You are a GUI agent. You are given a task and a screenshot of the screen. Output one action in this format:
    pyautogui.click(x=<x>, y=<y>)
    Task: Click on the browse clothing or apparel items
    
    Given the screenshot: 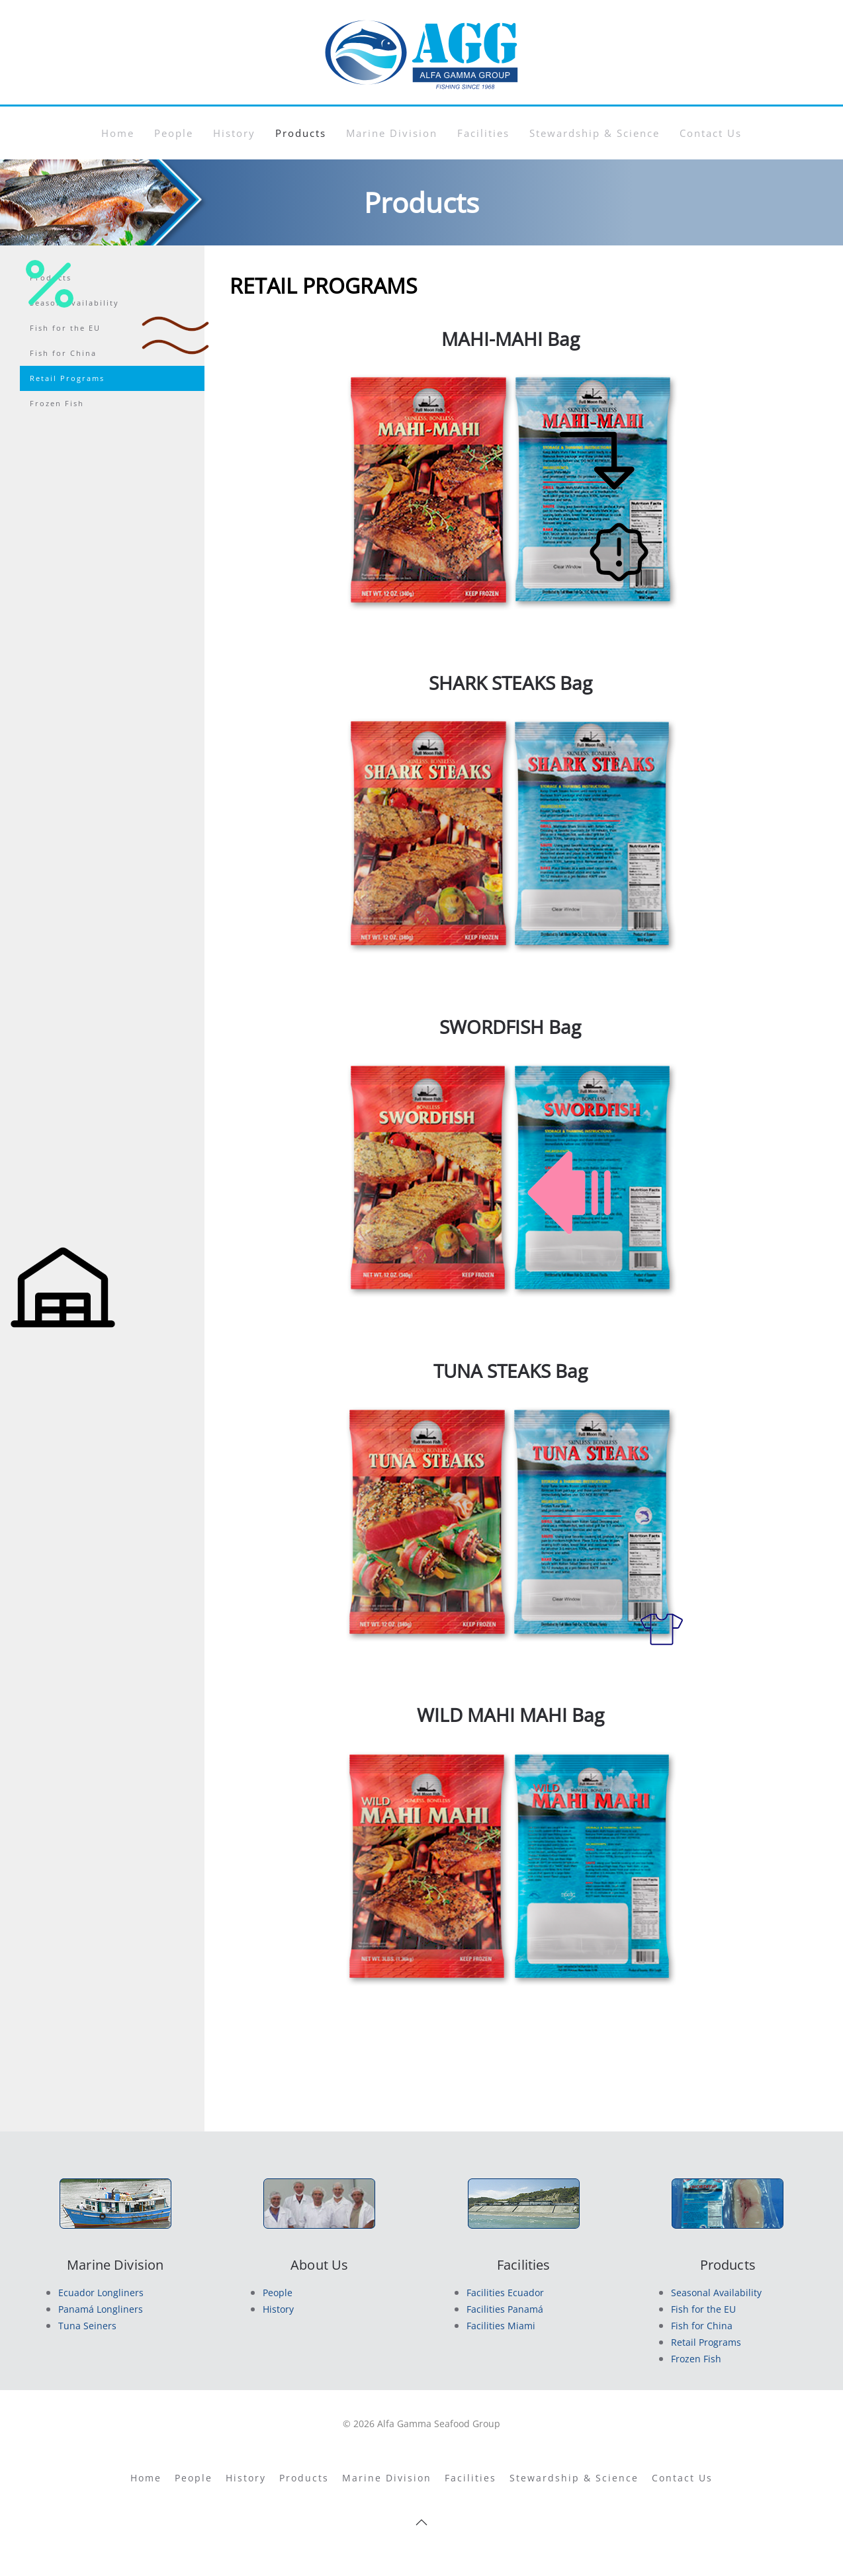 What is the action you would take?
    pyautogui.click(x=662, y=1629)
    